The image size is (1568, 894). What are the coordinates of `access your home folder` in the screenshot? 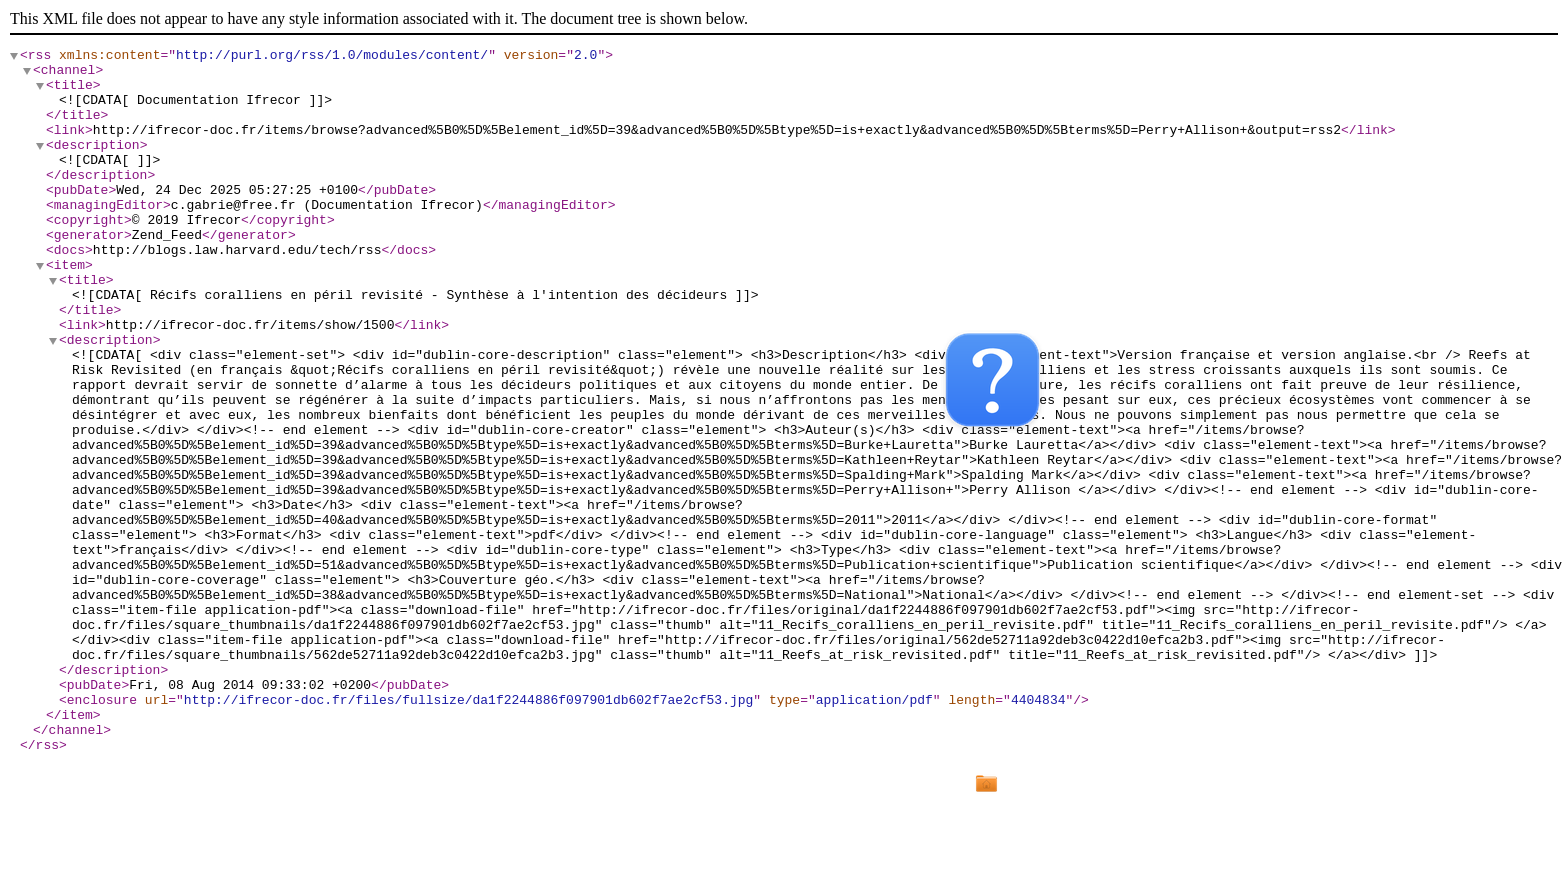 It's located at (986, 783).